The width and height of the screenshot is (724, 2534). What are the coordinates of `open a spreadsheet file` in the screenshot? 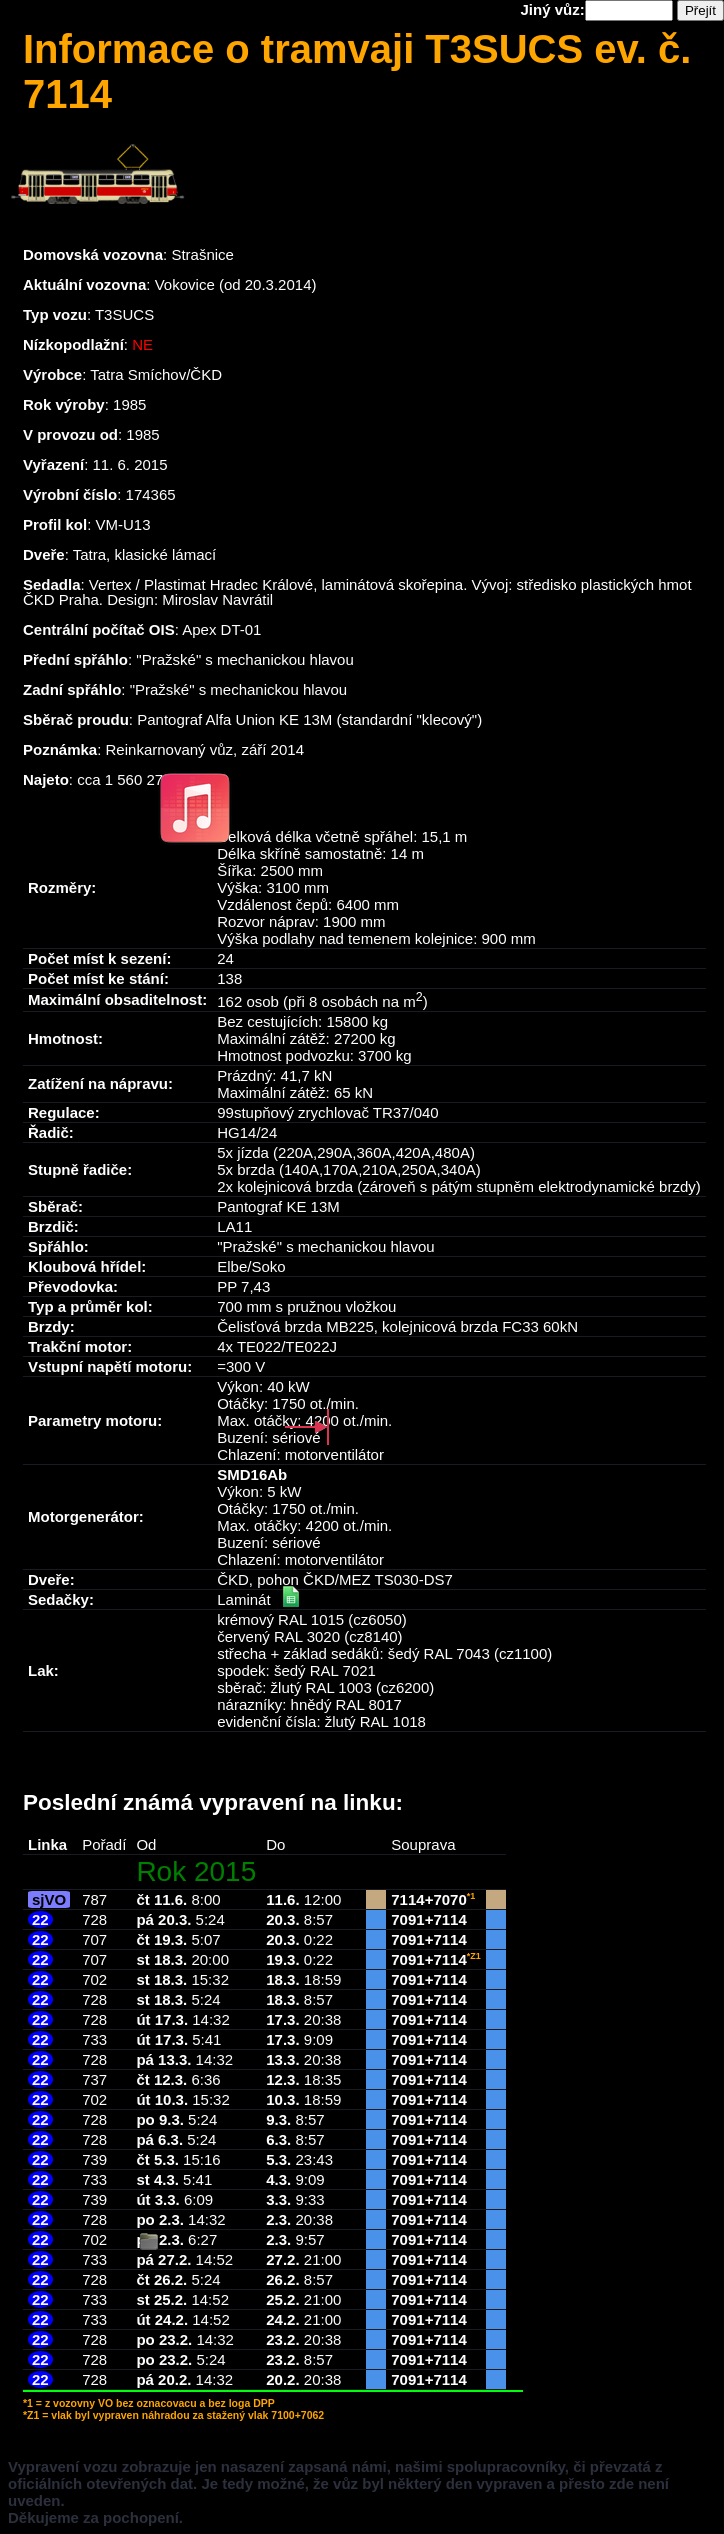 It's located at (291, 1597).